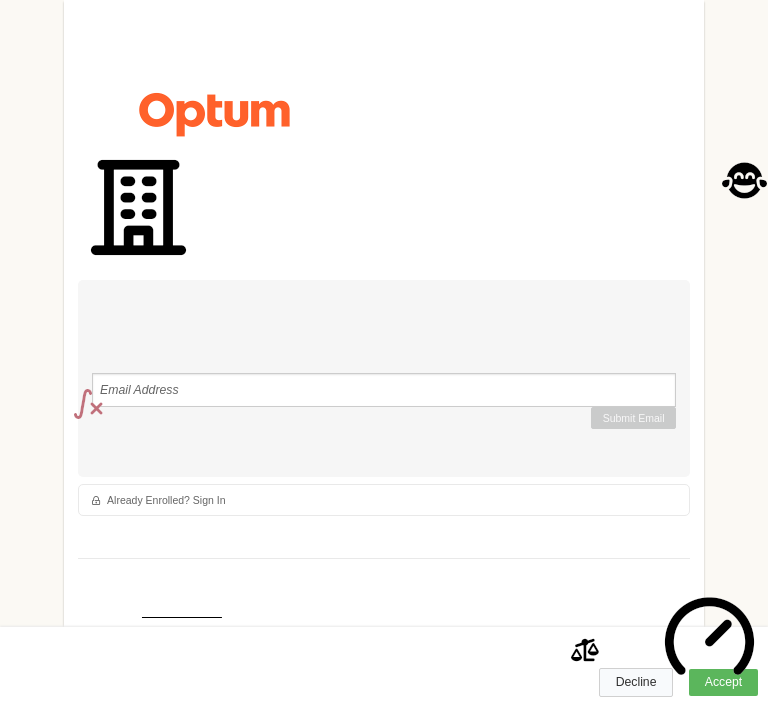  I want to click on view office or business location, so click(138, 207).